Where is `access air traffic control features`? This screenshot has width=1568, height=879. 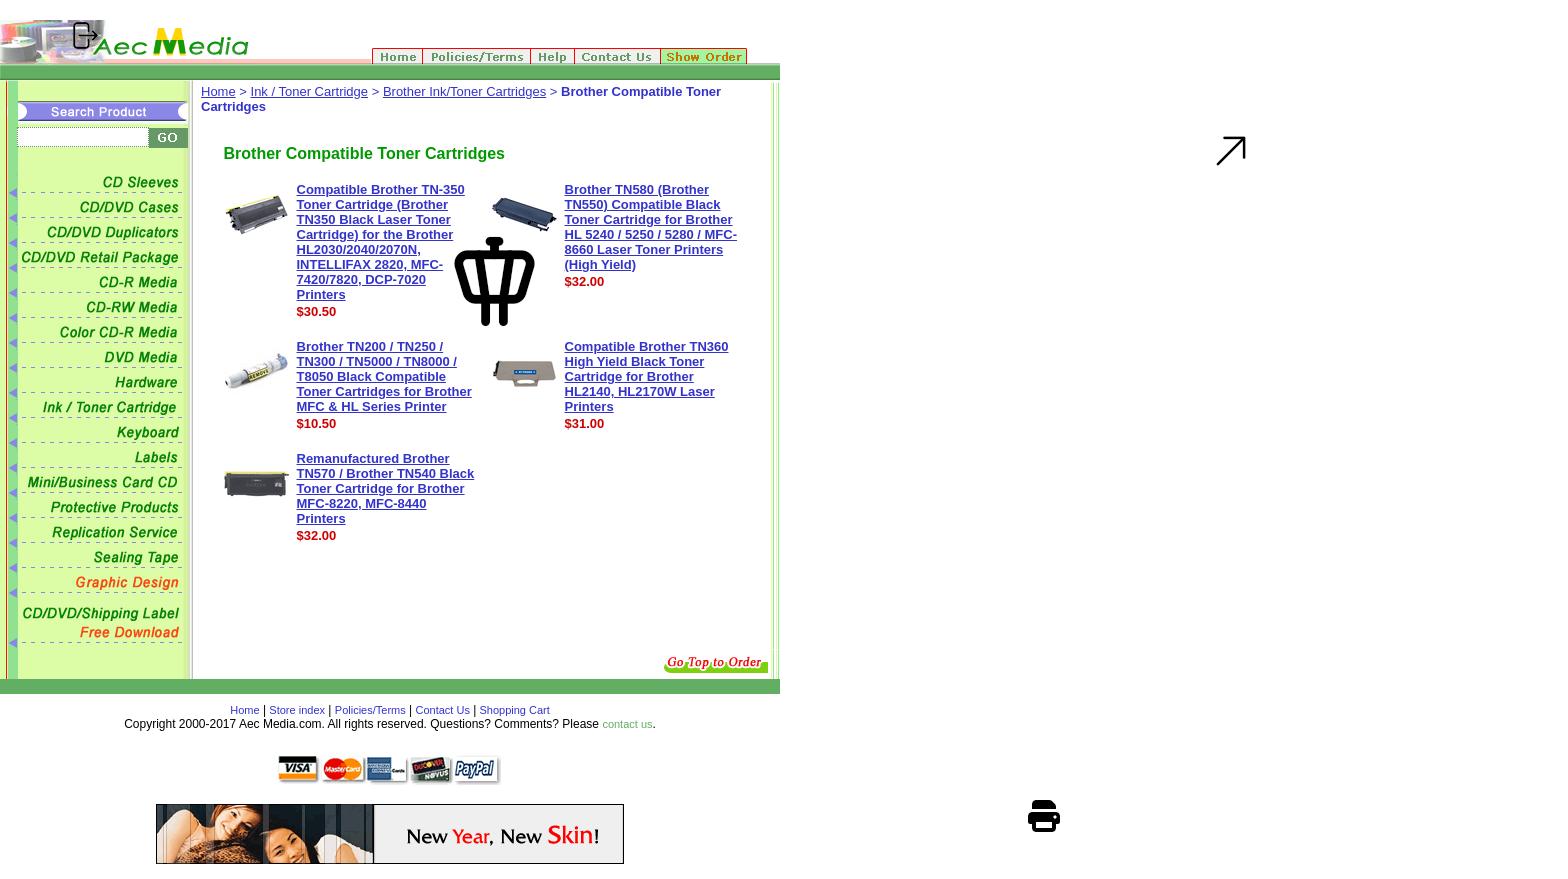 access air traffic control features is located at coordinates (494, 281).